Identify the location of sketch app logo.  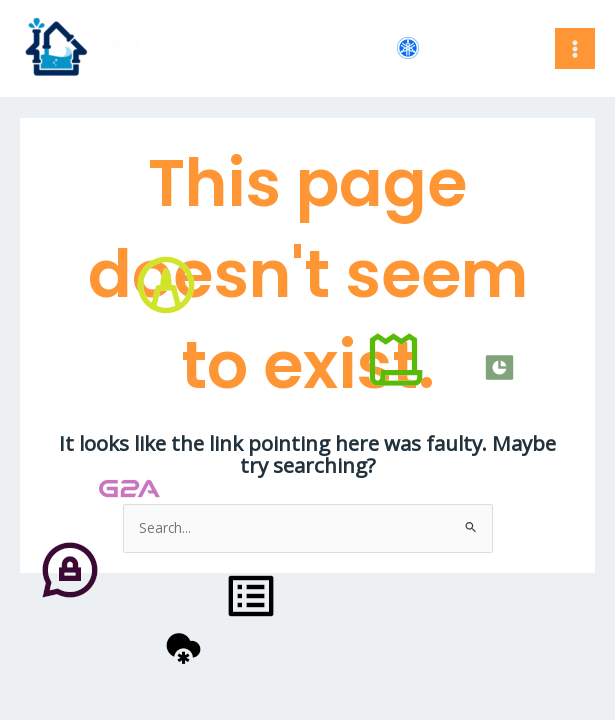
(166, 285).